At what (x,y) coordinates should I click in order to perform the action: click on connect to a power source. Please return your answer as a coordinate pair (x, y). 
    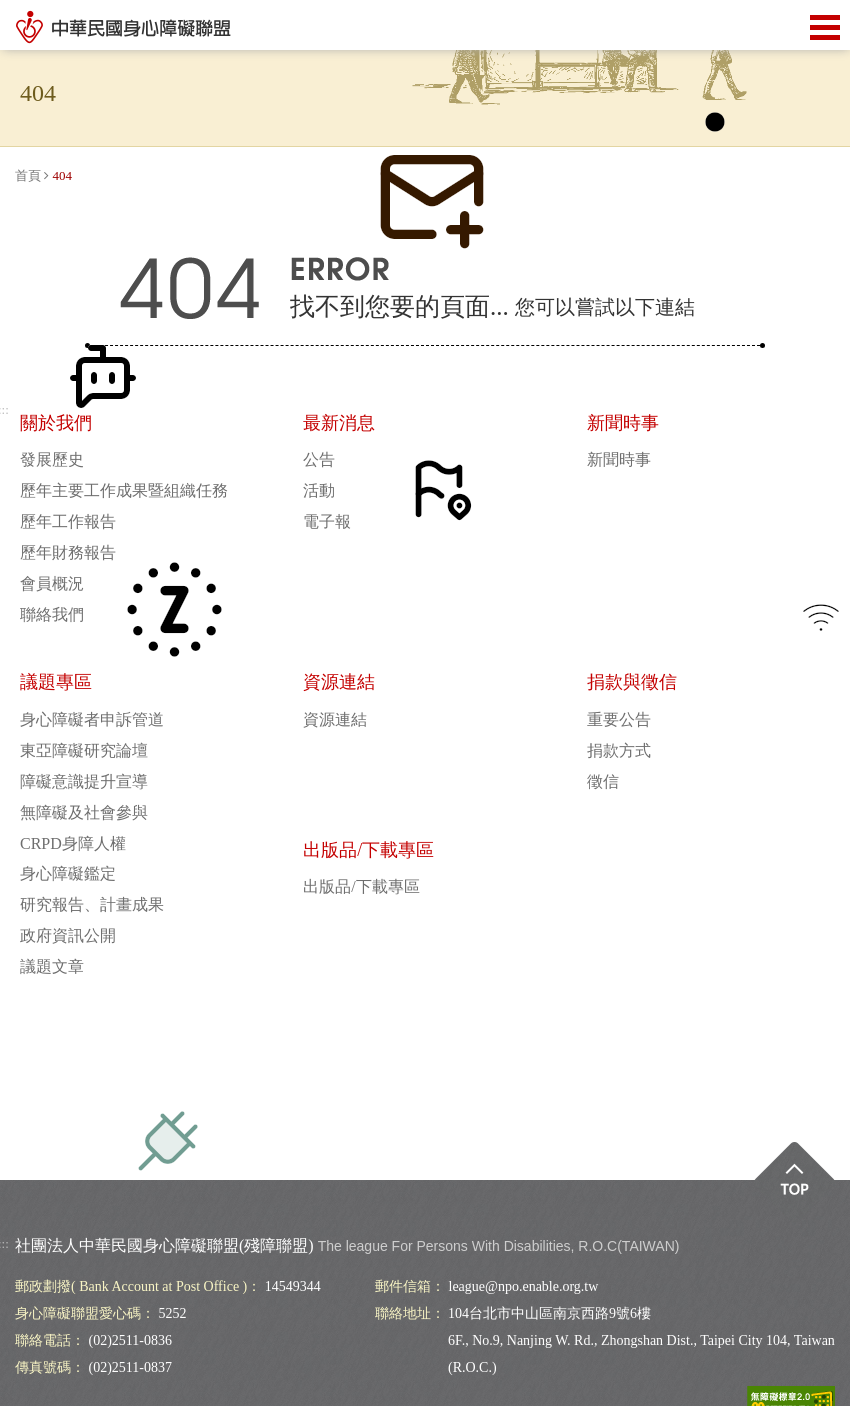
    Looking at the image, I should click on (167, 1142).